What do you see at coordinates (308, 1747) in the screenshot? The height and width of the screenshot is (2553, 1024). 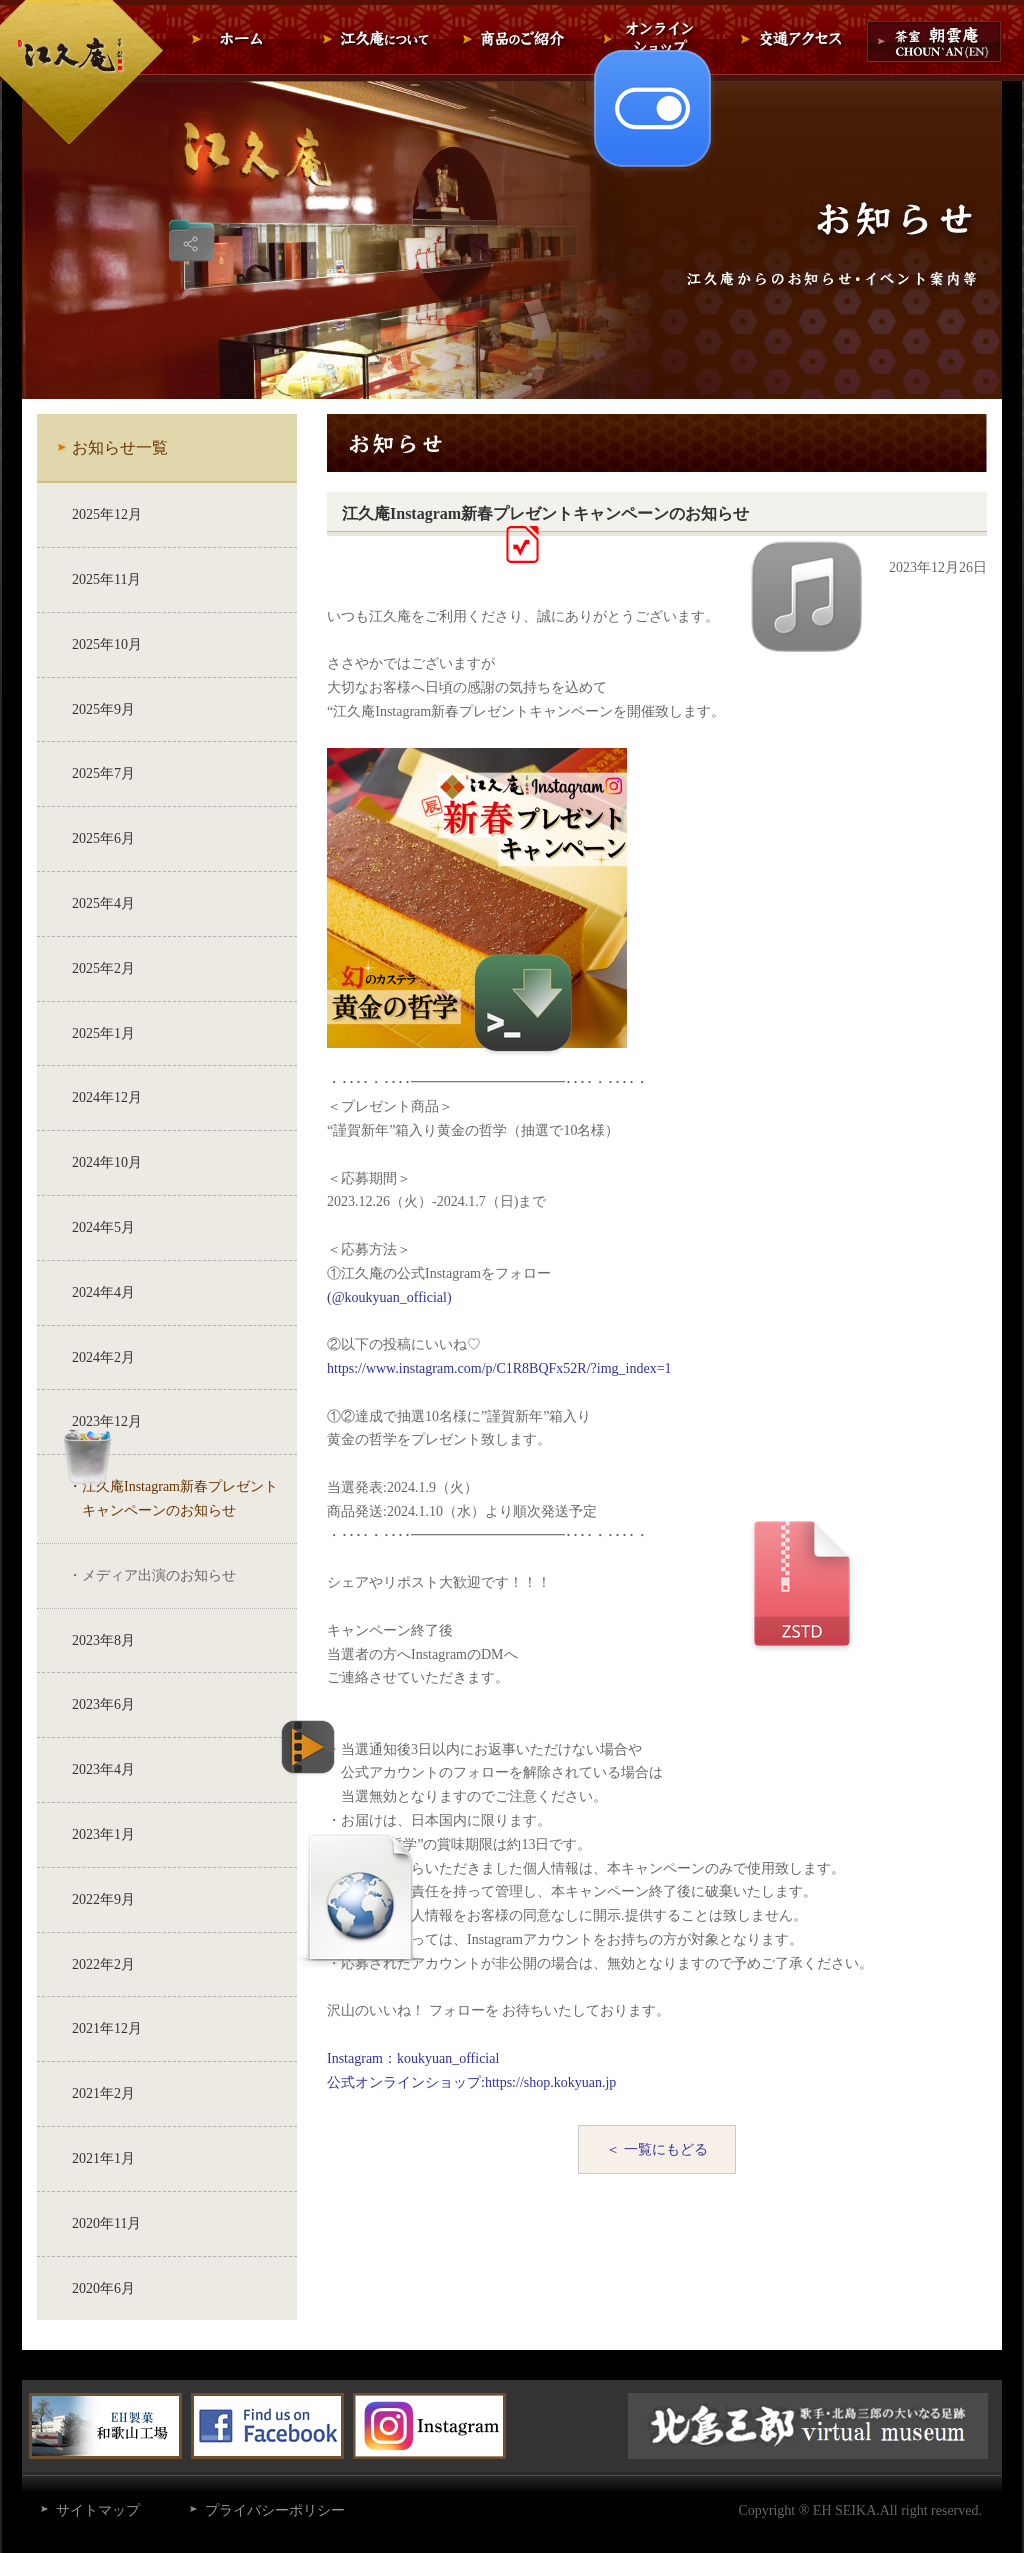 I see `open blackmagic raw player app` at bounding box center [308, 1747].